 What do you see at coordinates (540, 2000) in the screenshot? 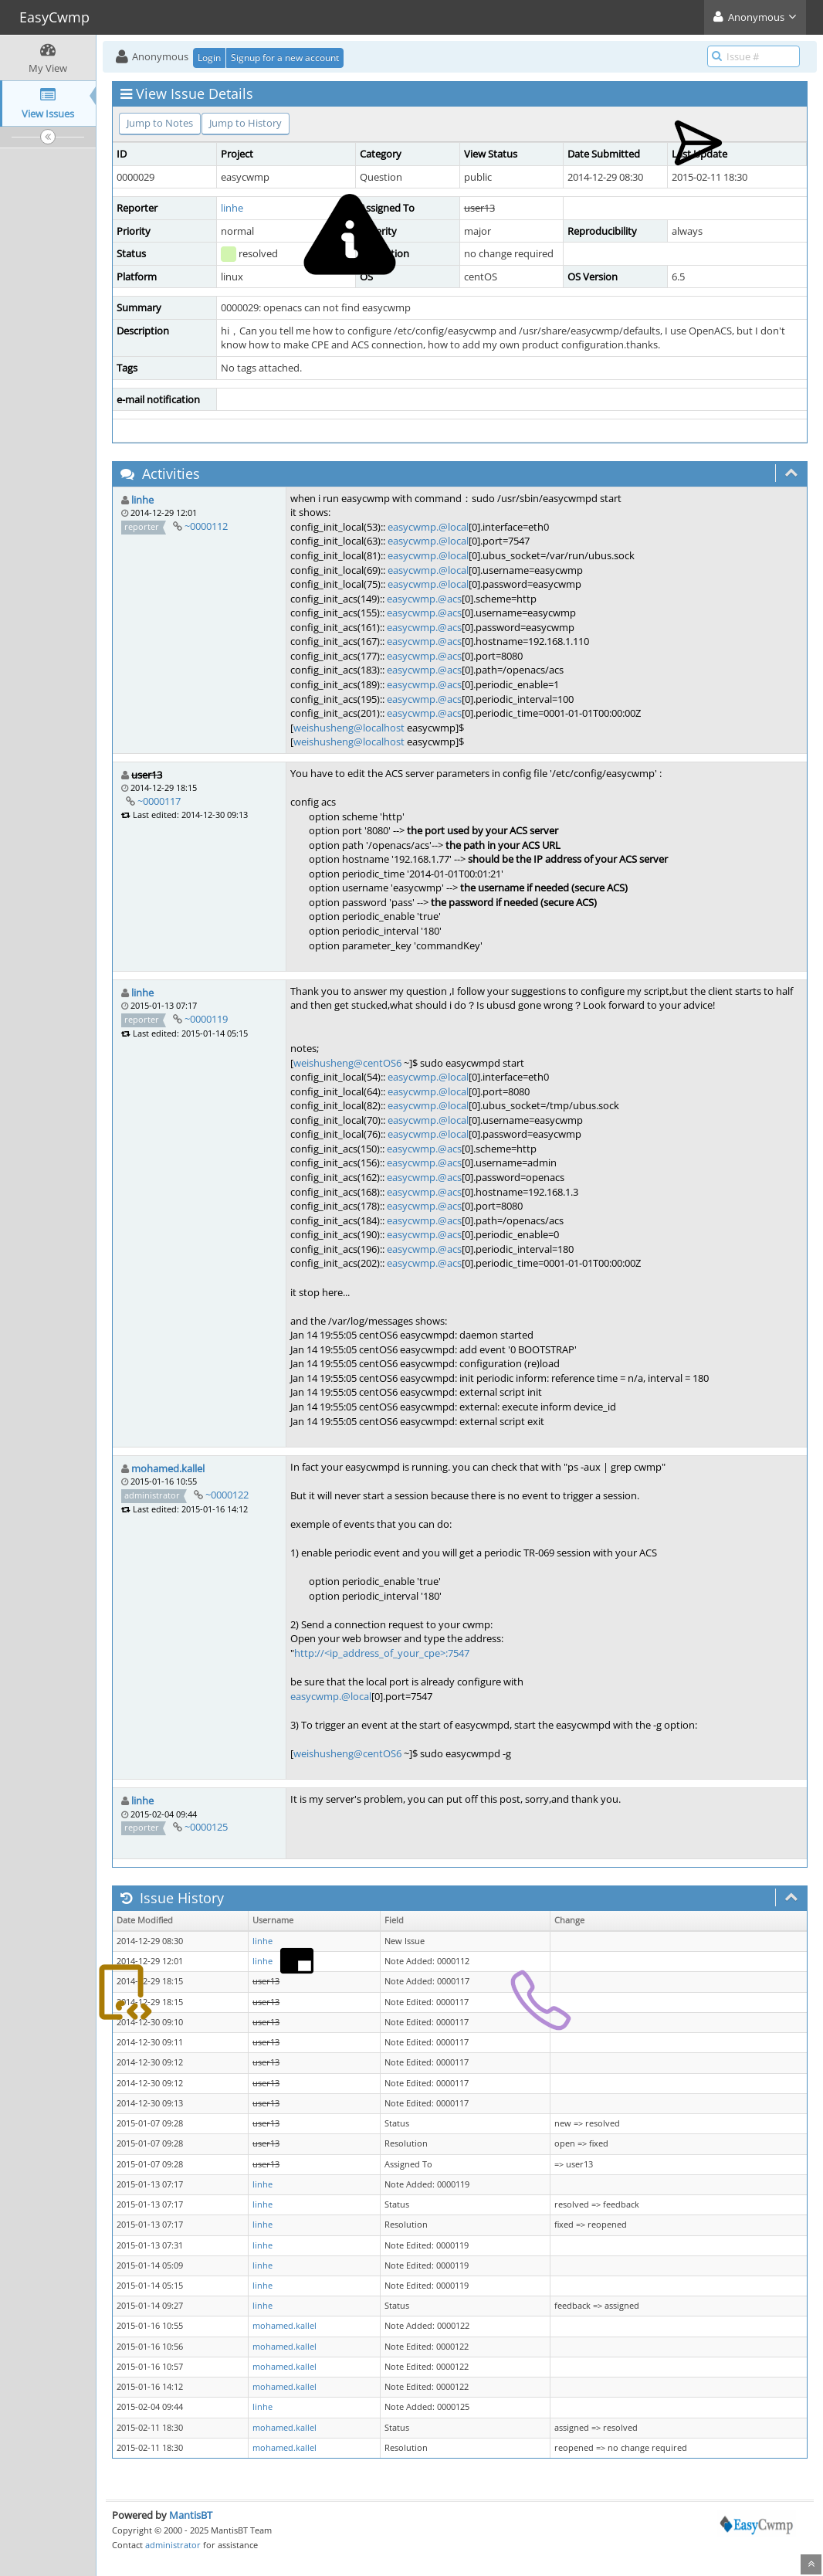
I see `make a phone call` at bounding box center [540, 2000].